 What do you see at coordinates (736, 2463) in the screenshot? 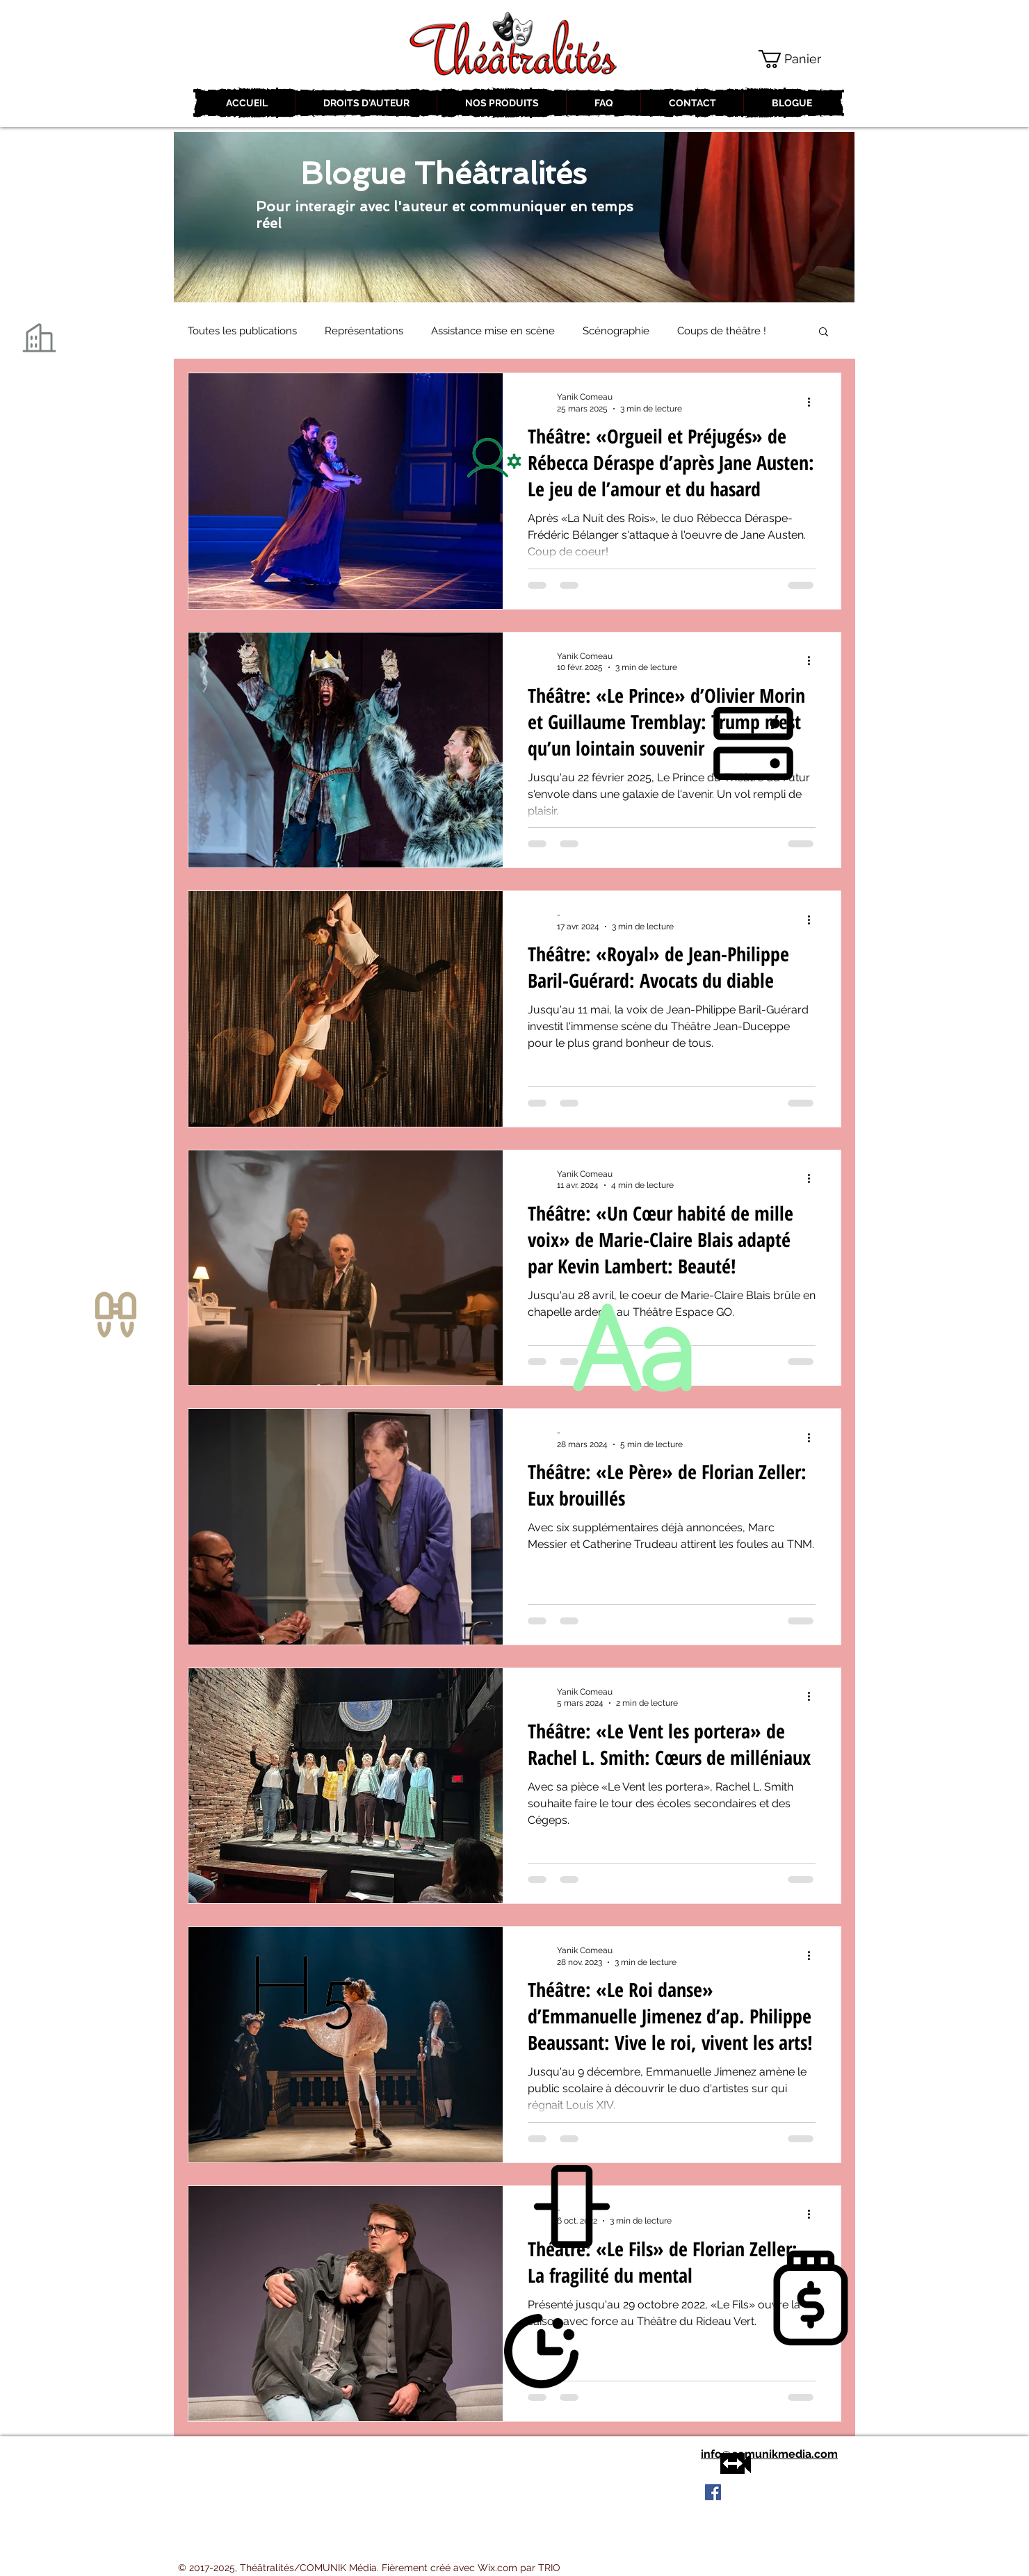
I see `switch between front and rear camera during video recording` at bounding box center [736, 2463].